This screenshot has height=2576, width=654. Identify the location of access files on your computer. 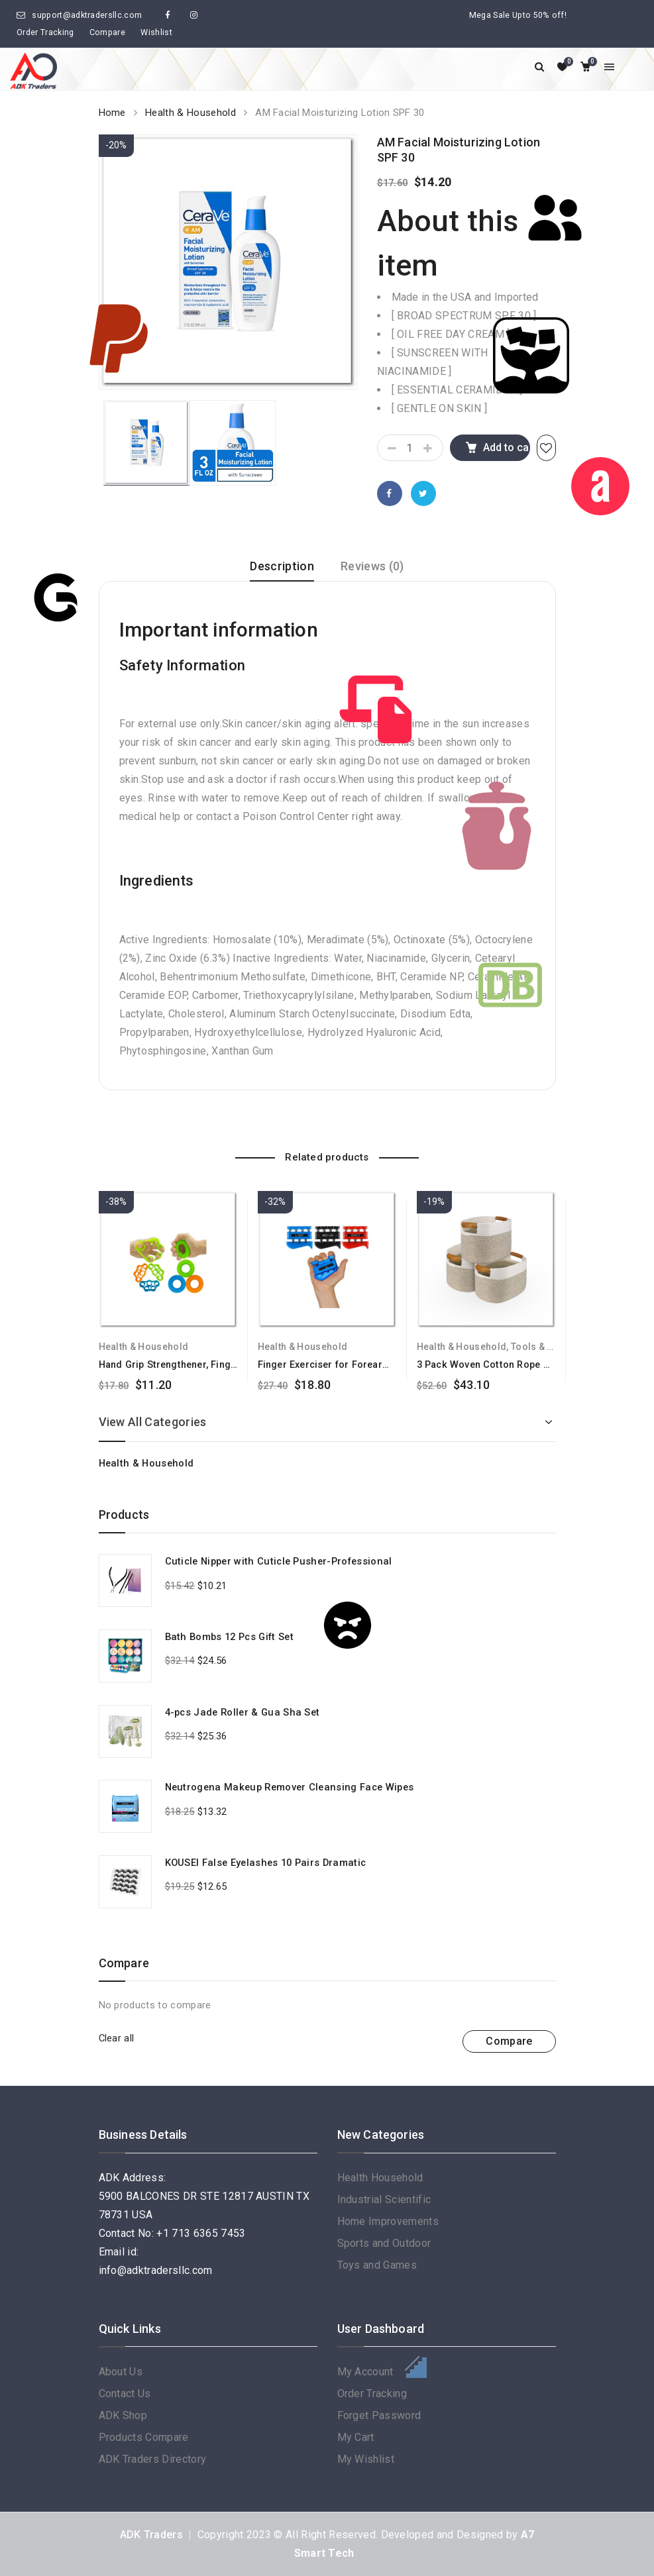
(378, 709).